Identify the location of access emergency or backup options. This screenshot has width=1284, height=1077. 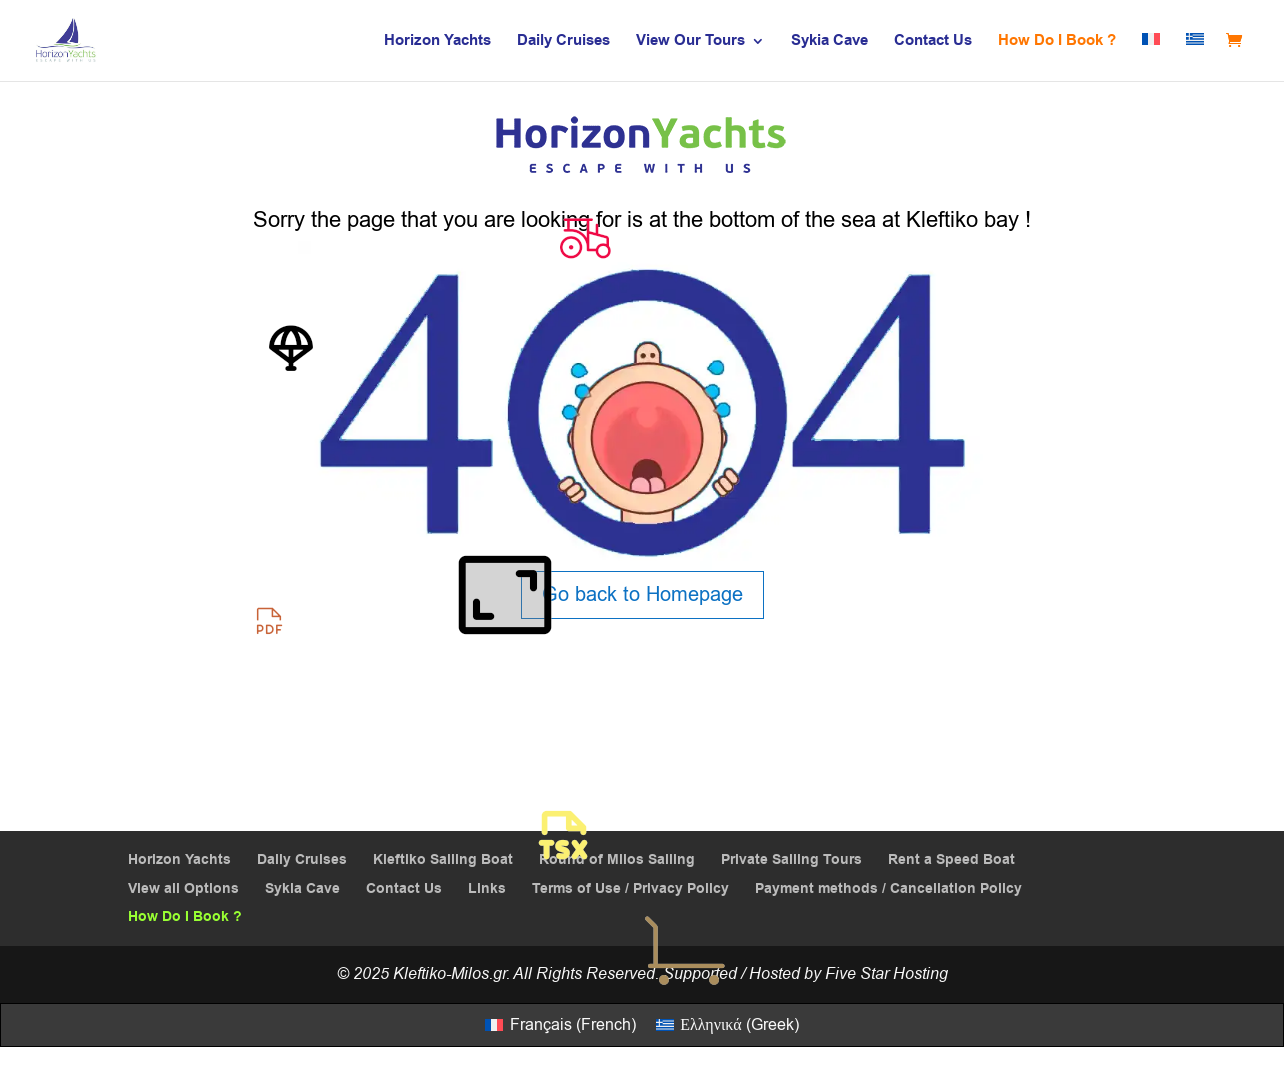
(291, 349).